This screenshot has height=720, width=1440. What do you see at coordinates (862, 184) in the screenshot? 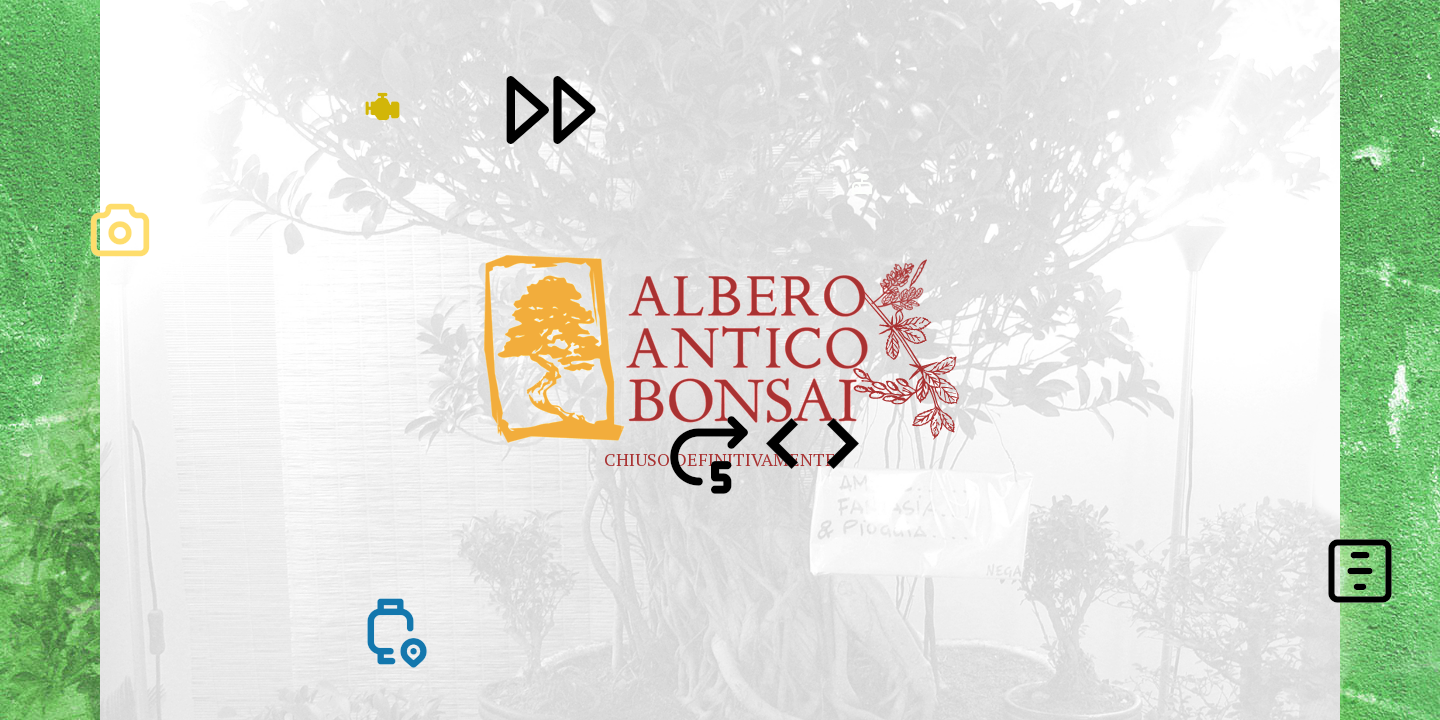
I see `access your mailbox or inbox` at bounding box center [862, 184].